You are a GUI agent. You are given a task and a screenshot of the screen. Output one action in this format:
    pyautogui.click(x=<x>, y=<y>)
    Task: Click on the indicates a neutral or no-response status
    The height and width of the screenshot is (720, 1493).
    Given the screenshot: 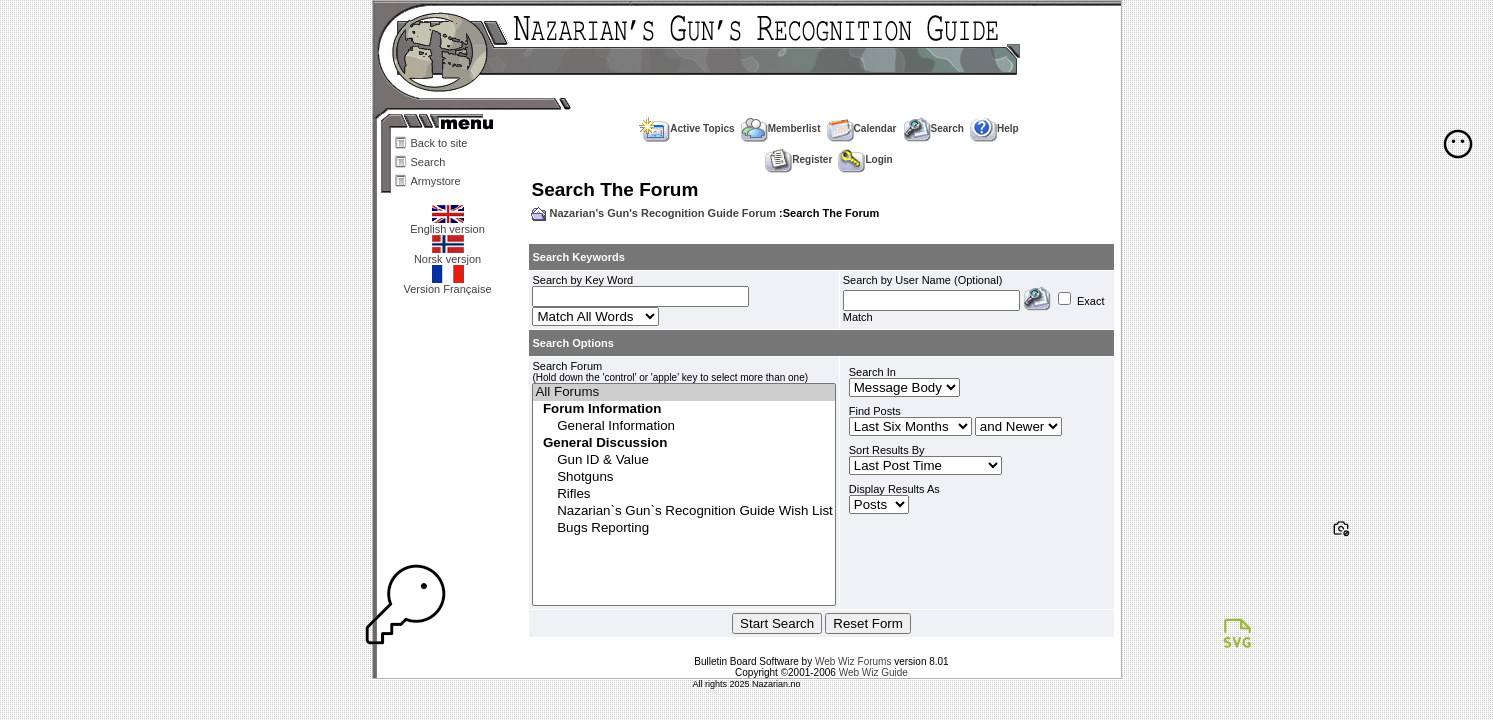 What is the action you would take?
    pyautogui.click(x=1458, y=144)
    